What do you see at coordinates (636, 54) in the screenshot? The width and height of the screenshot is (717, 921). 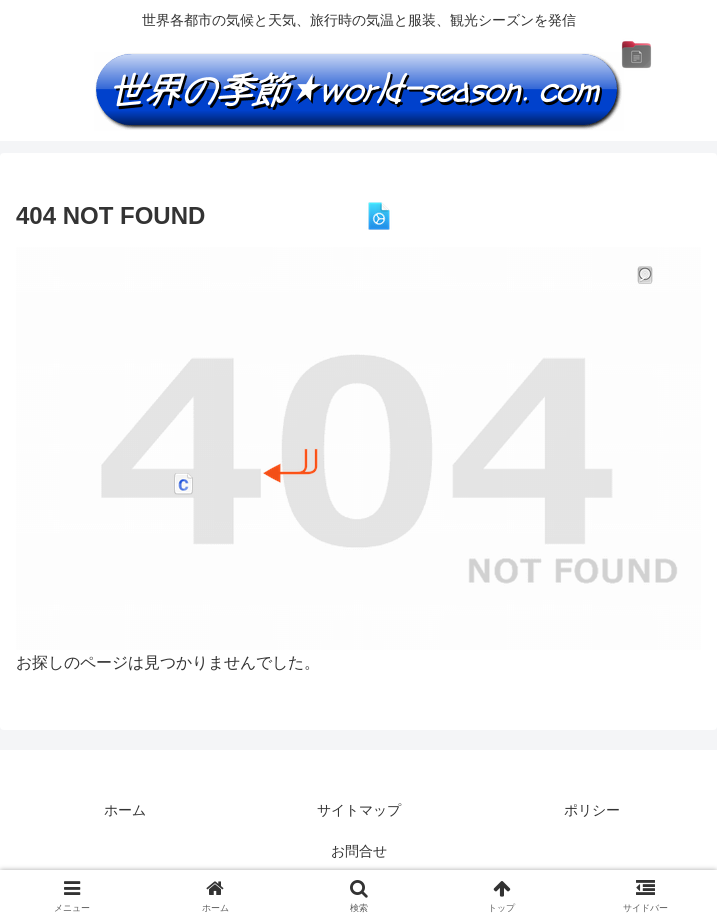 I see `open your documents folder` at bounding box center [636, 54].